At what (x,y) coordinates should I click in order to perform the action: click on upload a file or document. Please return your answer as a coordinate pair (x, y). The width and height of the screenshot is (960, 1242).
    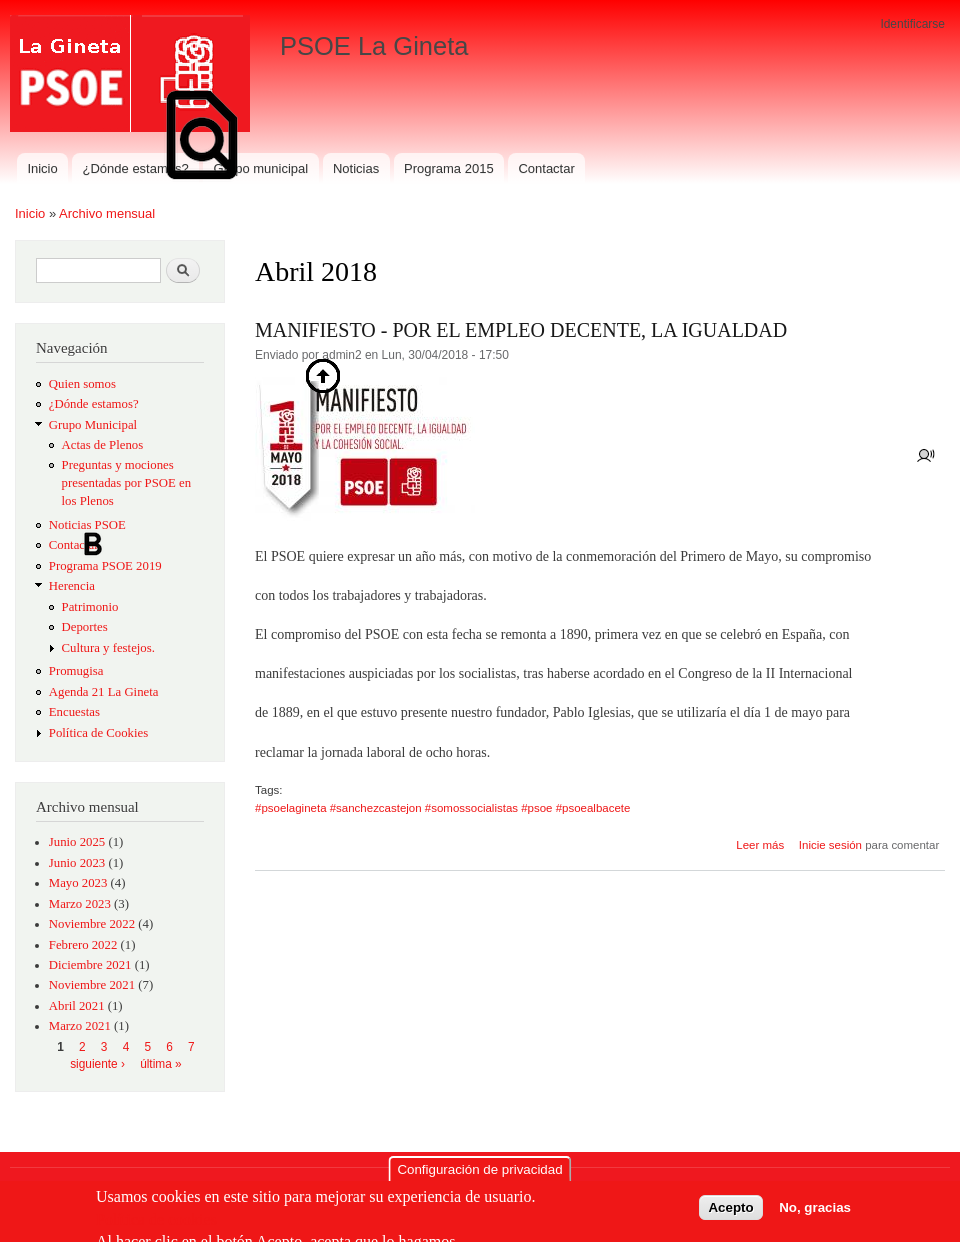
    Looking at the image, I should click on (323, 376).